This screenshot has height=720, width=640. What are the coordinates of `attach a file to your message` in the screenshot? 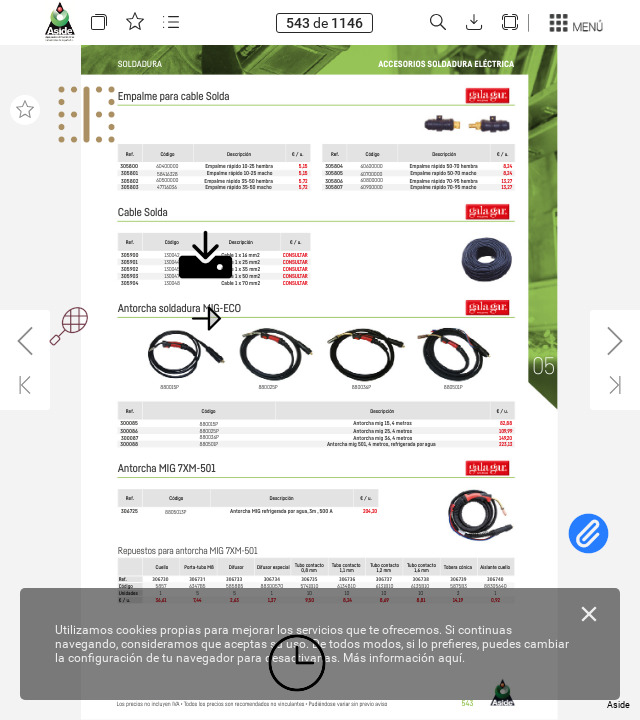 It's located at (588, 533).